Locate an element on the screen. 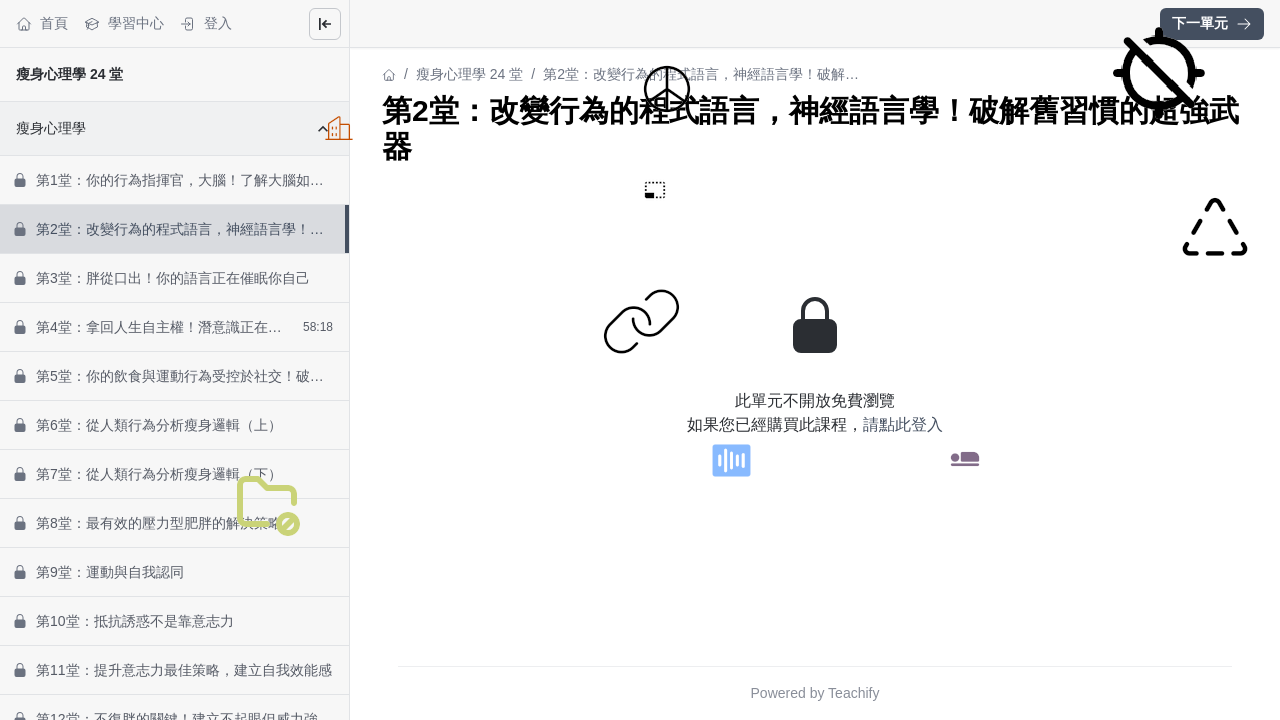  location services are disabled is located at coordinates (1159, 73).